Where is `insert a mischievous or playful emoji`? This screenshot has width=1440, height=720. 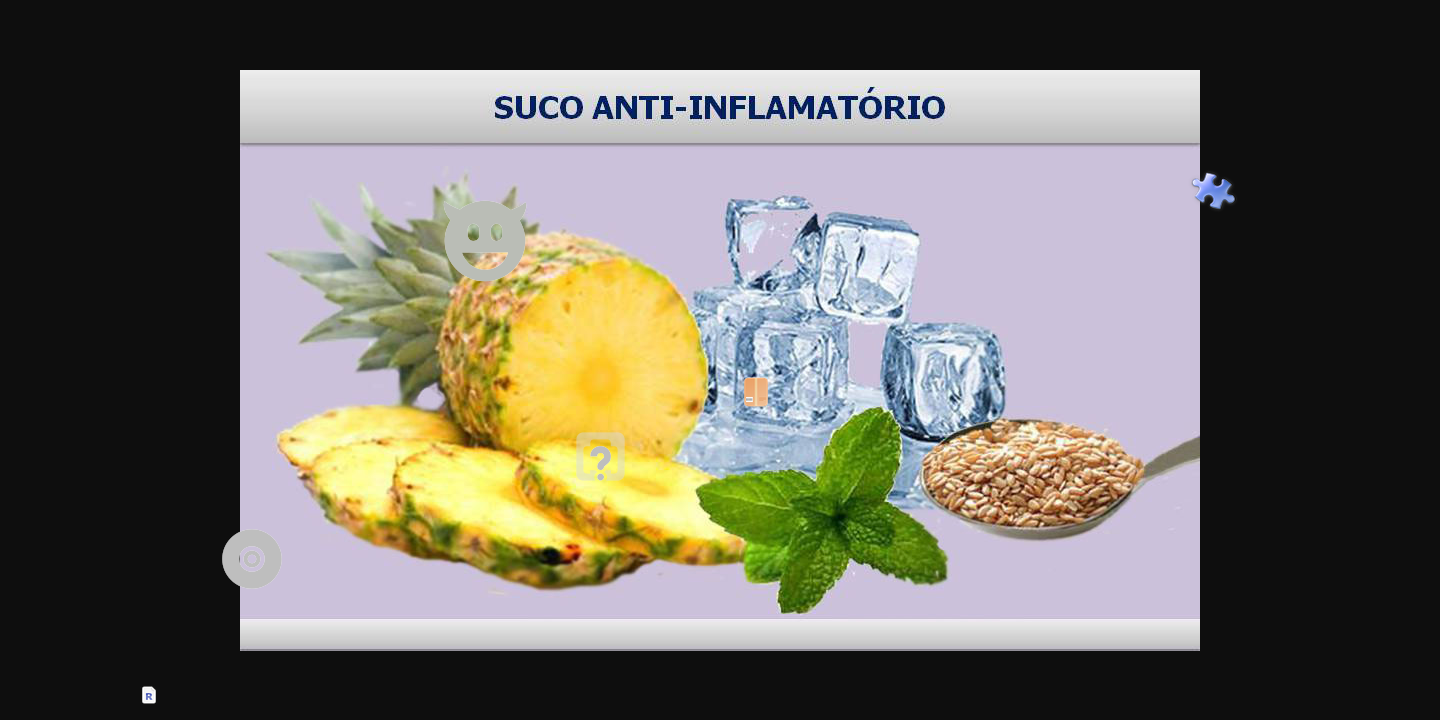 insert a mischievous or playful emoji is located at coordinates (485, 241).